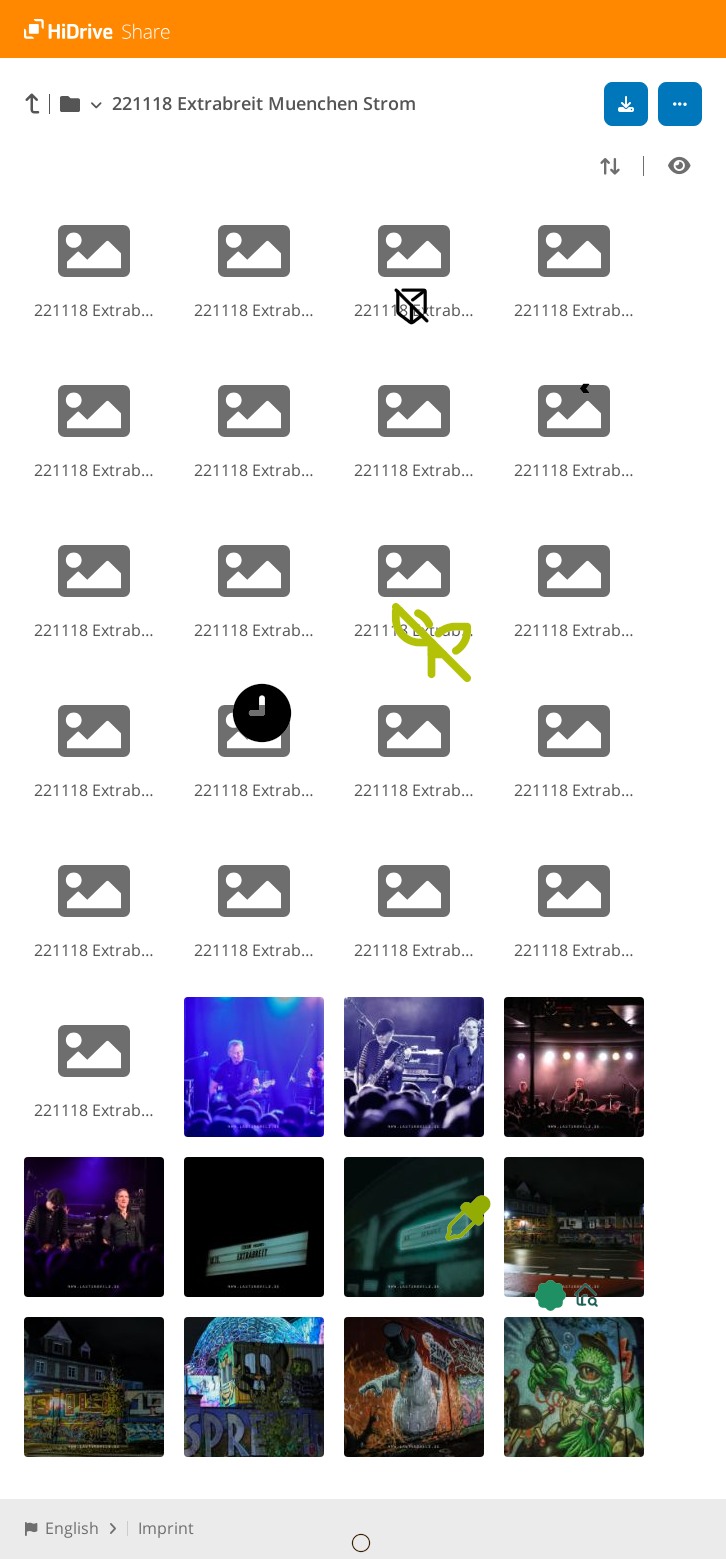  Describe the element at coordinates (550, 1295) in the screenshot. I see `indicates an achievement or award badge` at that location.